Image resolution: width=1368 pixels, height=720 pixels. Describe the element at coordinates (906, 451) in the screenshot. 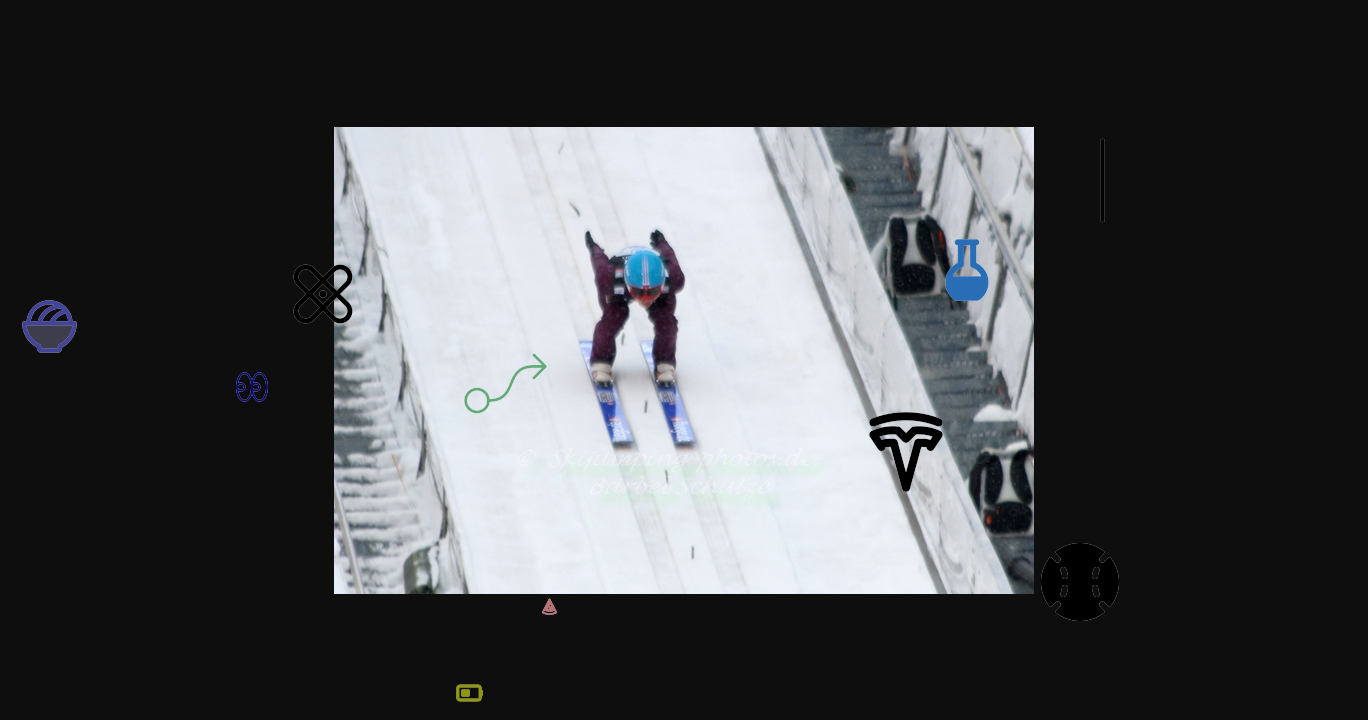

I see `Tesla brand logo` at that location.